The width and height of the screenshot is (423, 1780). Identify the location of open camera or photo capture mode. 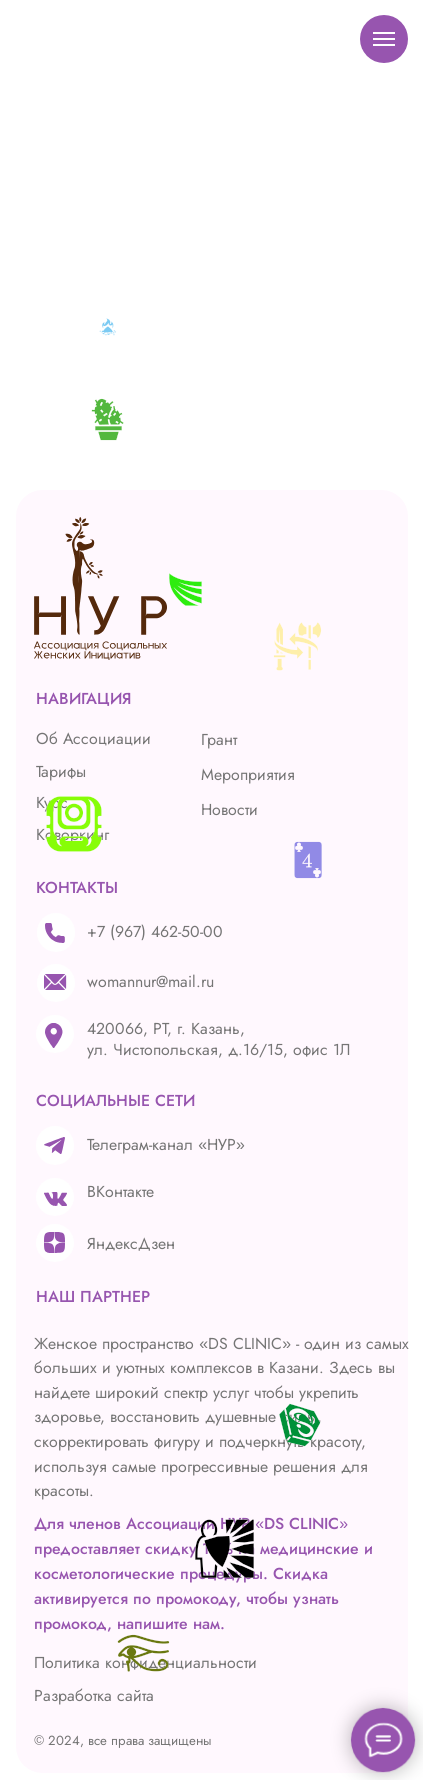
(74, 824).